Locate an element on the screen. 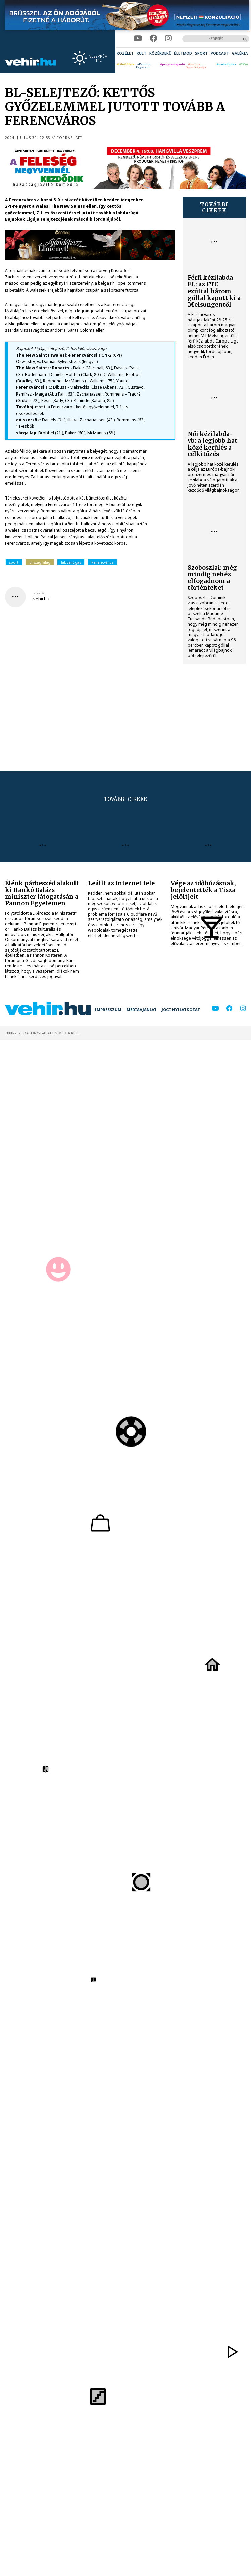 The width and height of the screenshot is (251, 2576). message failed to send is located at coordinates (93, 1980).